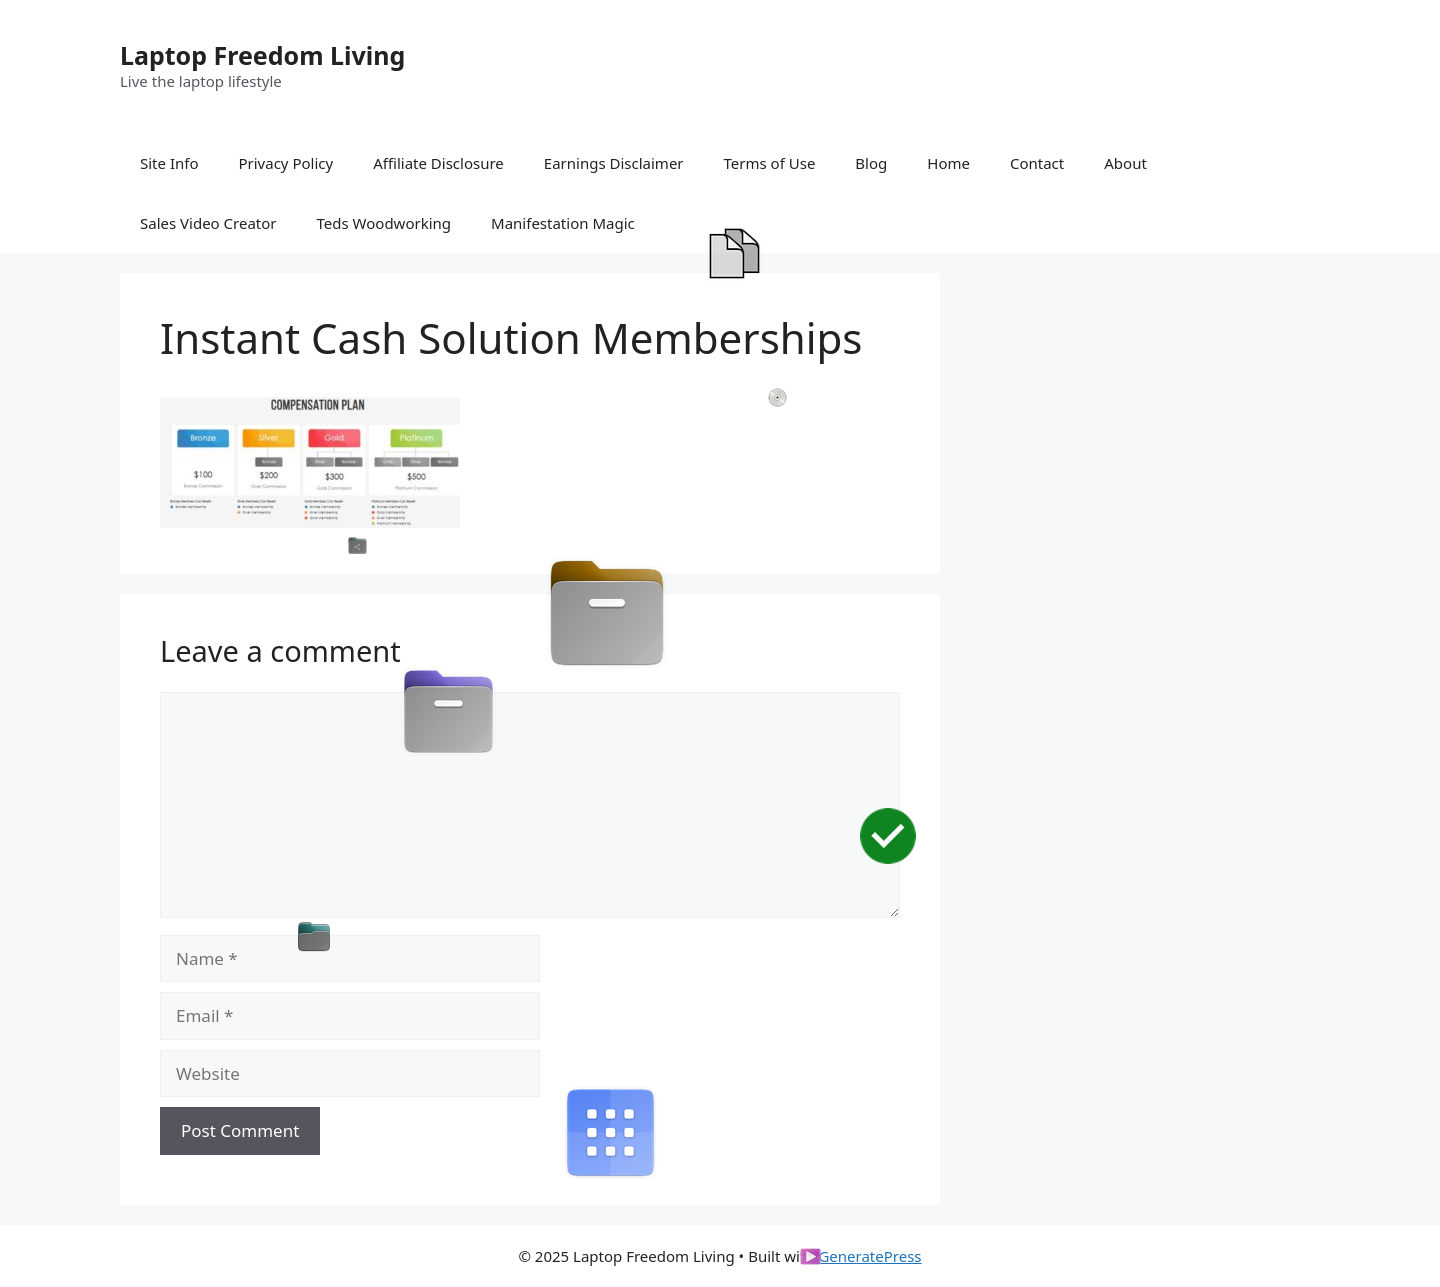  What do you see at coordinates (314, 936) in the screenshot?
I see `indicates a valid drop target for moving files into this folder` at bounding box center [314, 936].